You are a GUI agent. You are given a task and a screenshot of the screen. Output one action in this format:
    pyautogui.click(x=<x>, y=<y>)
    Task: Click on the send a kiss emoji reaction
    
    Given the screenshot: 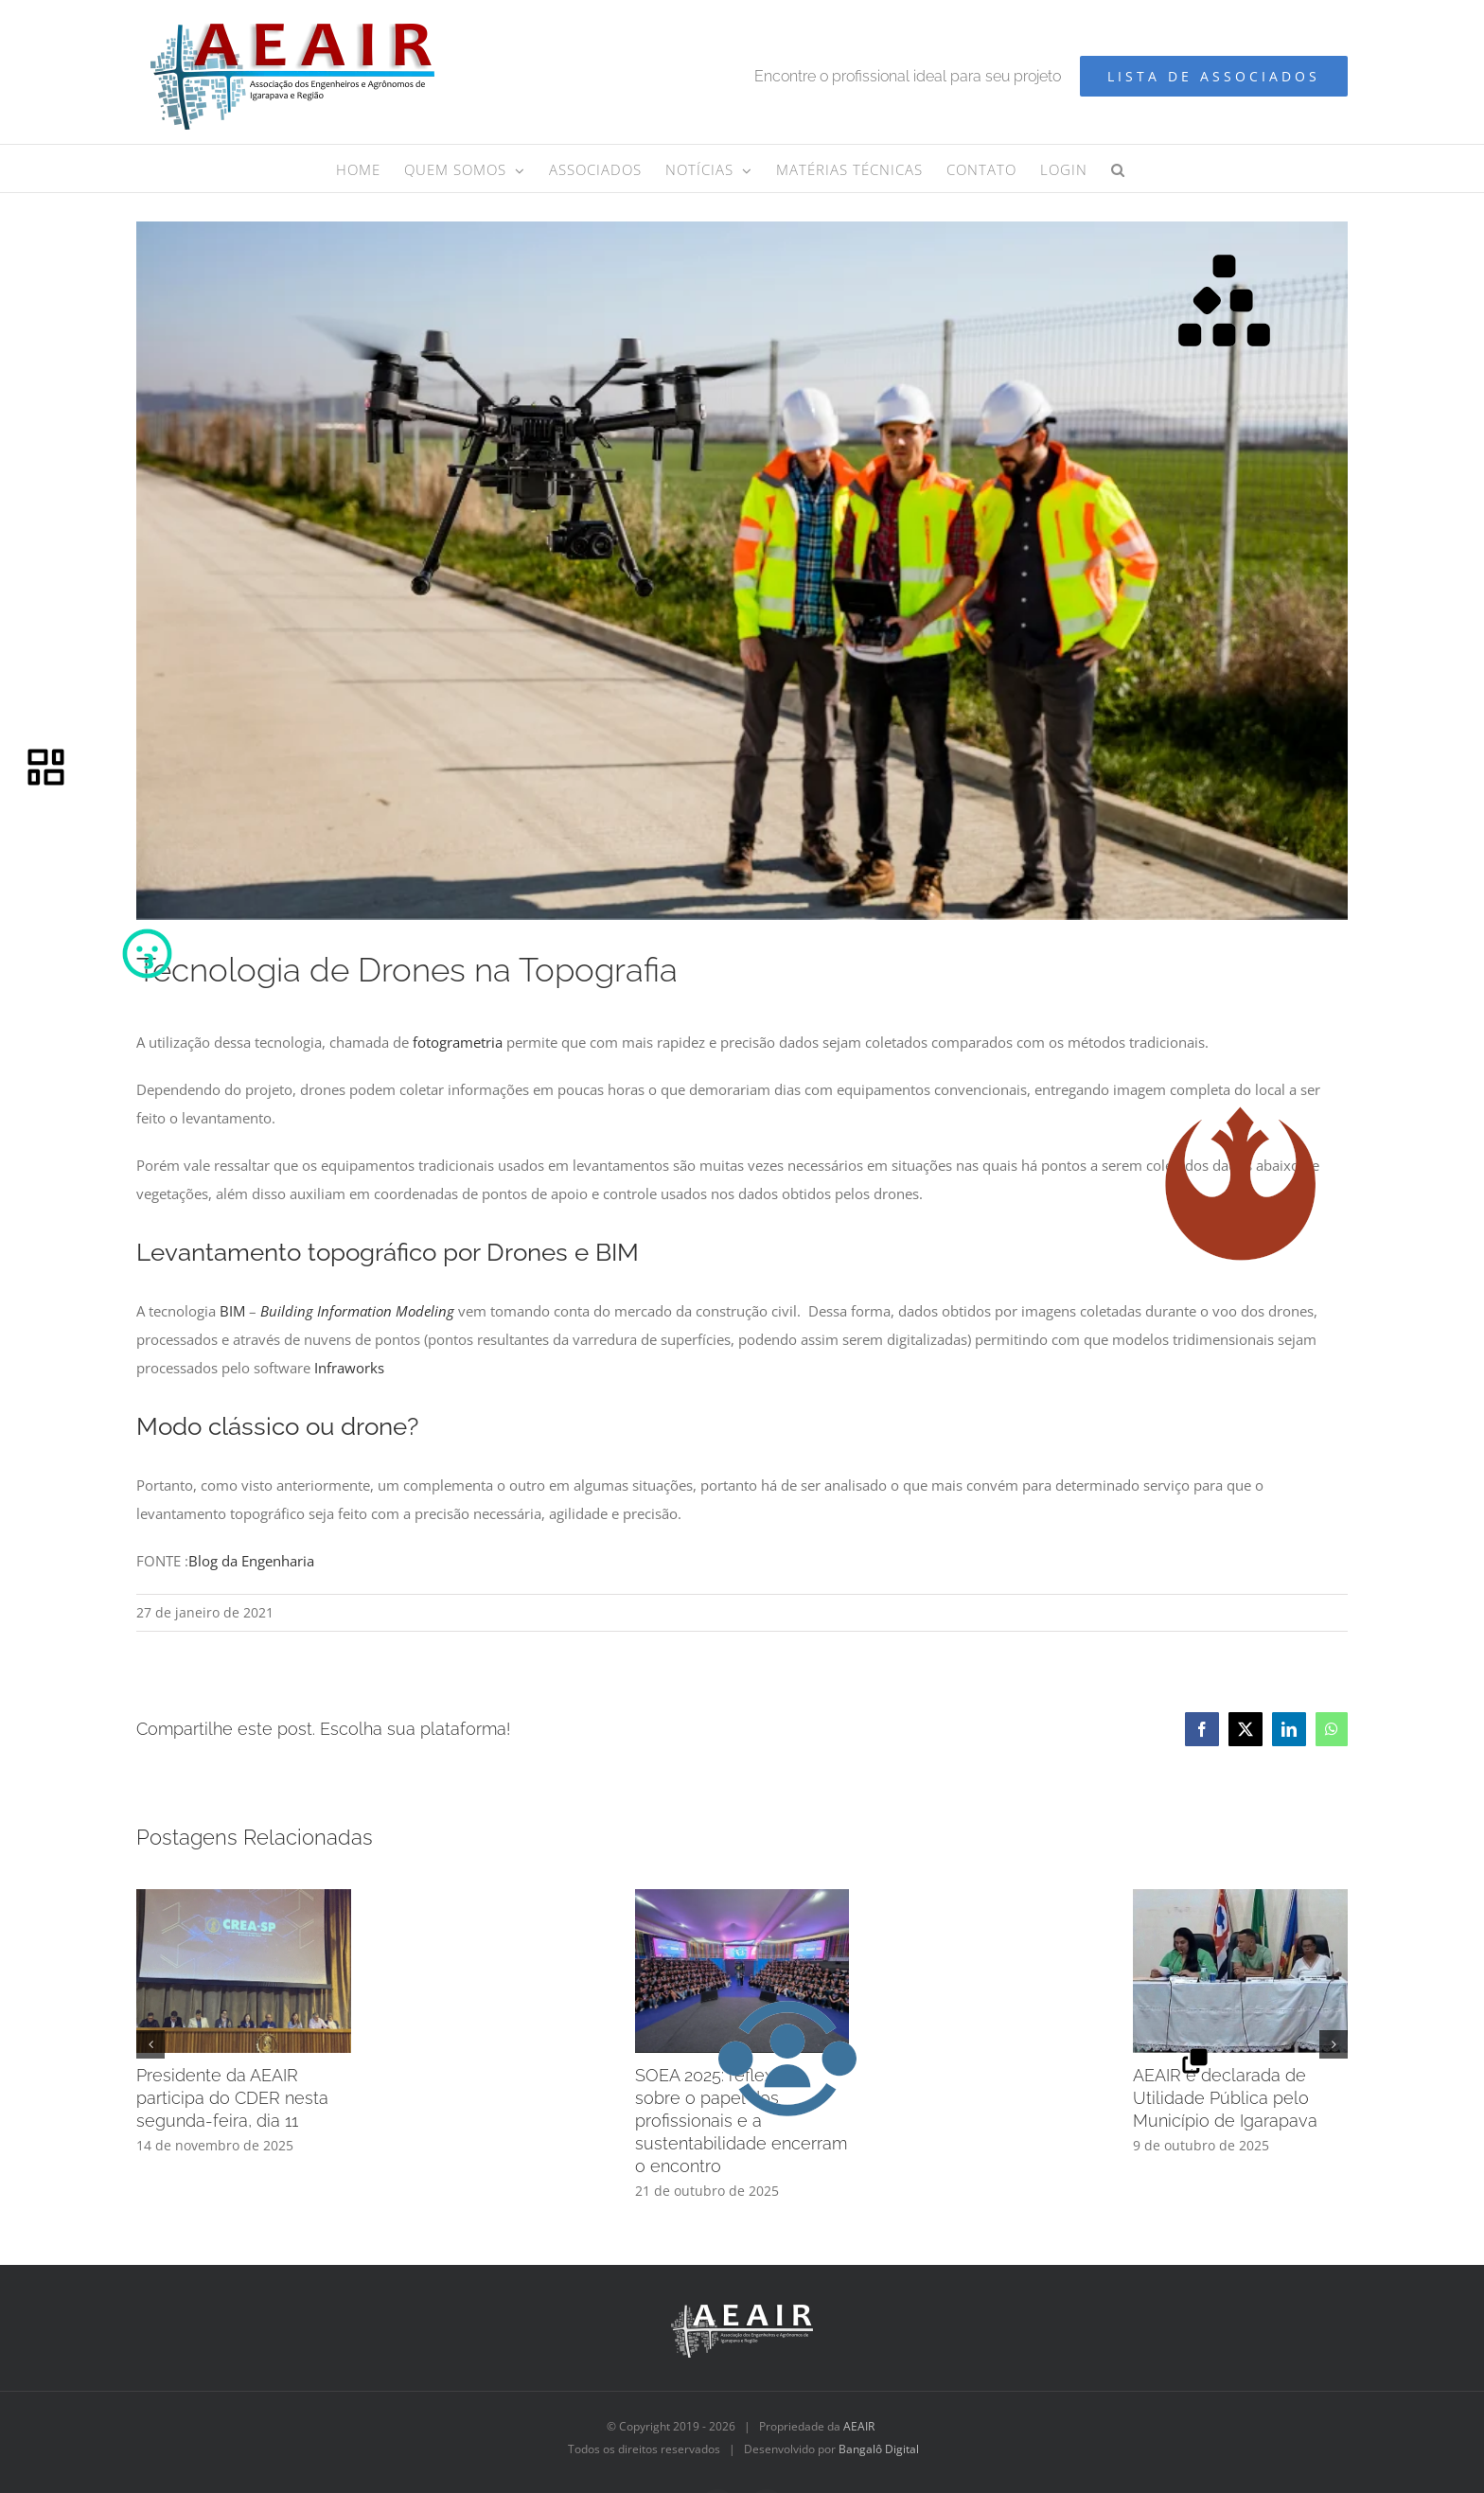 What is the action you would take?
    pyautogui.click(x=147, y=953)
    